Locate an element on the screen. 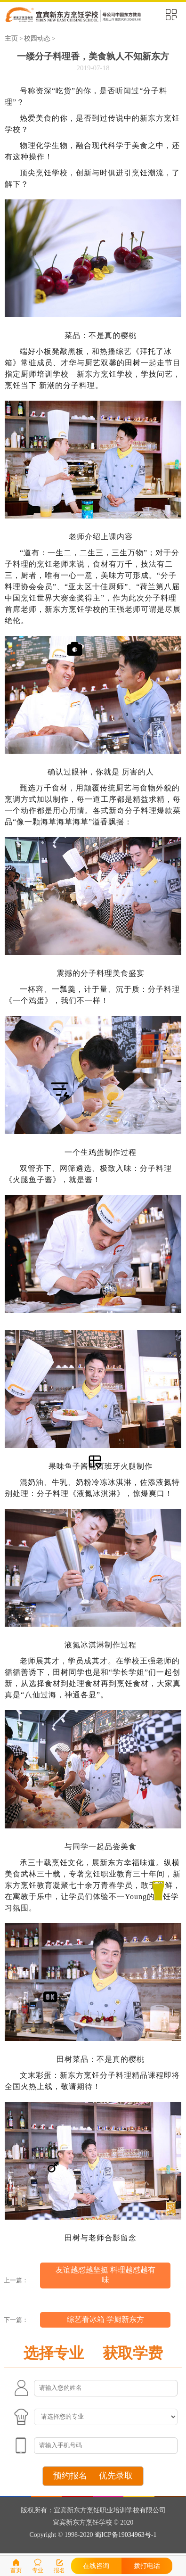 This screenshot has width=186, height=2576. view nearby pubs or bars is located at coordinates (158, 1891).